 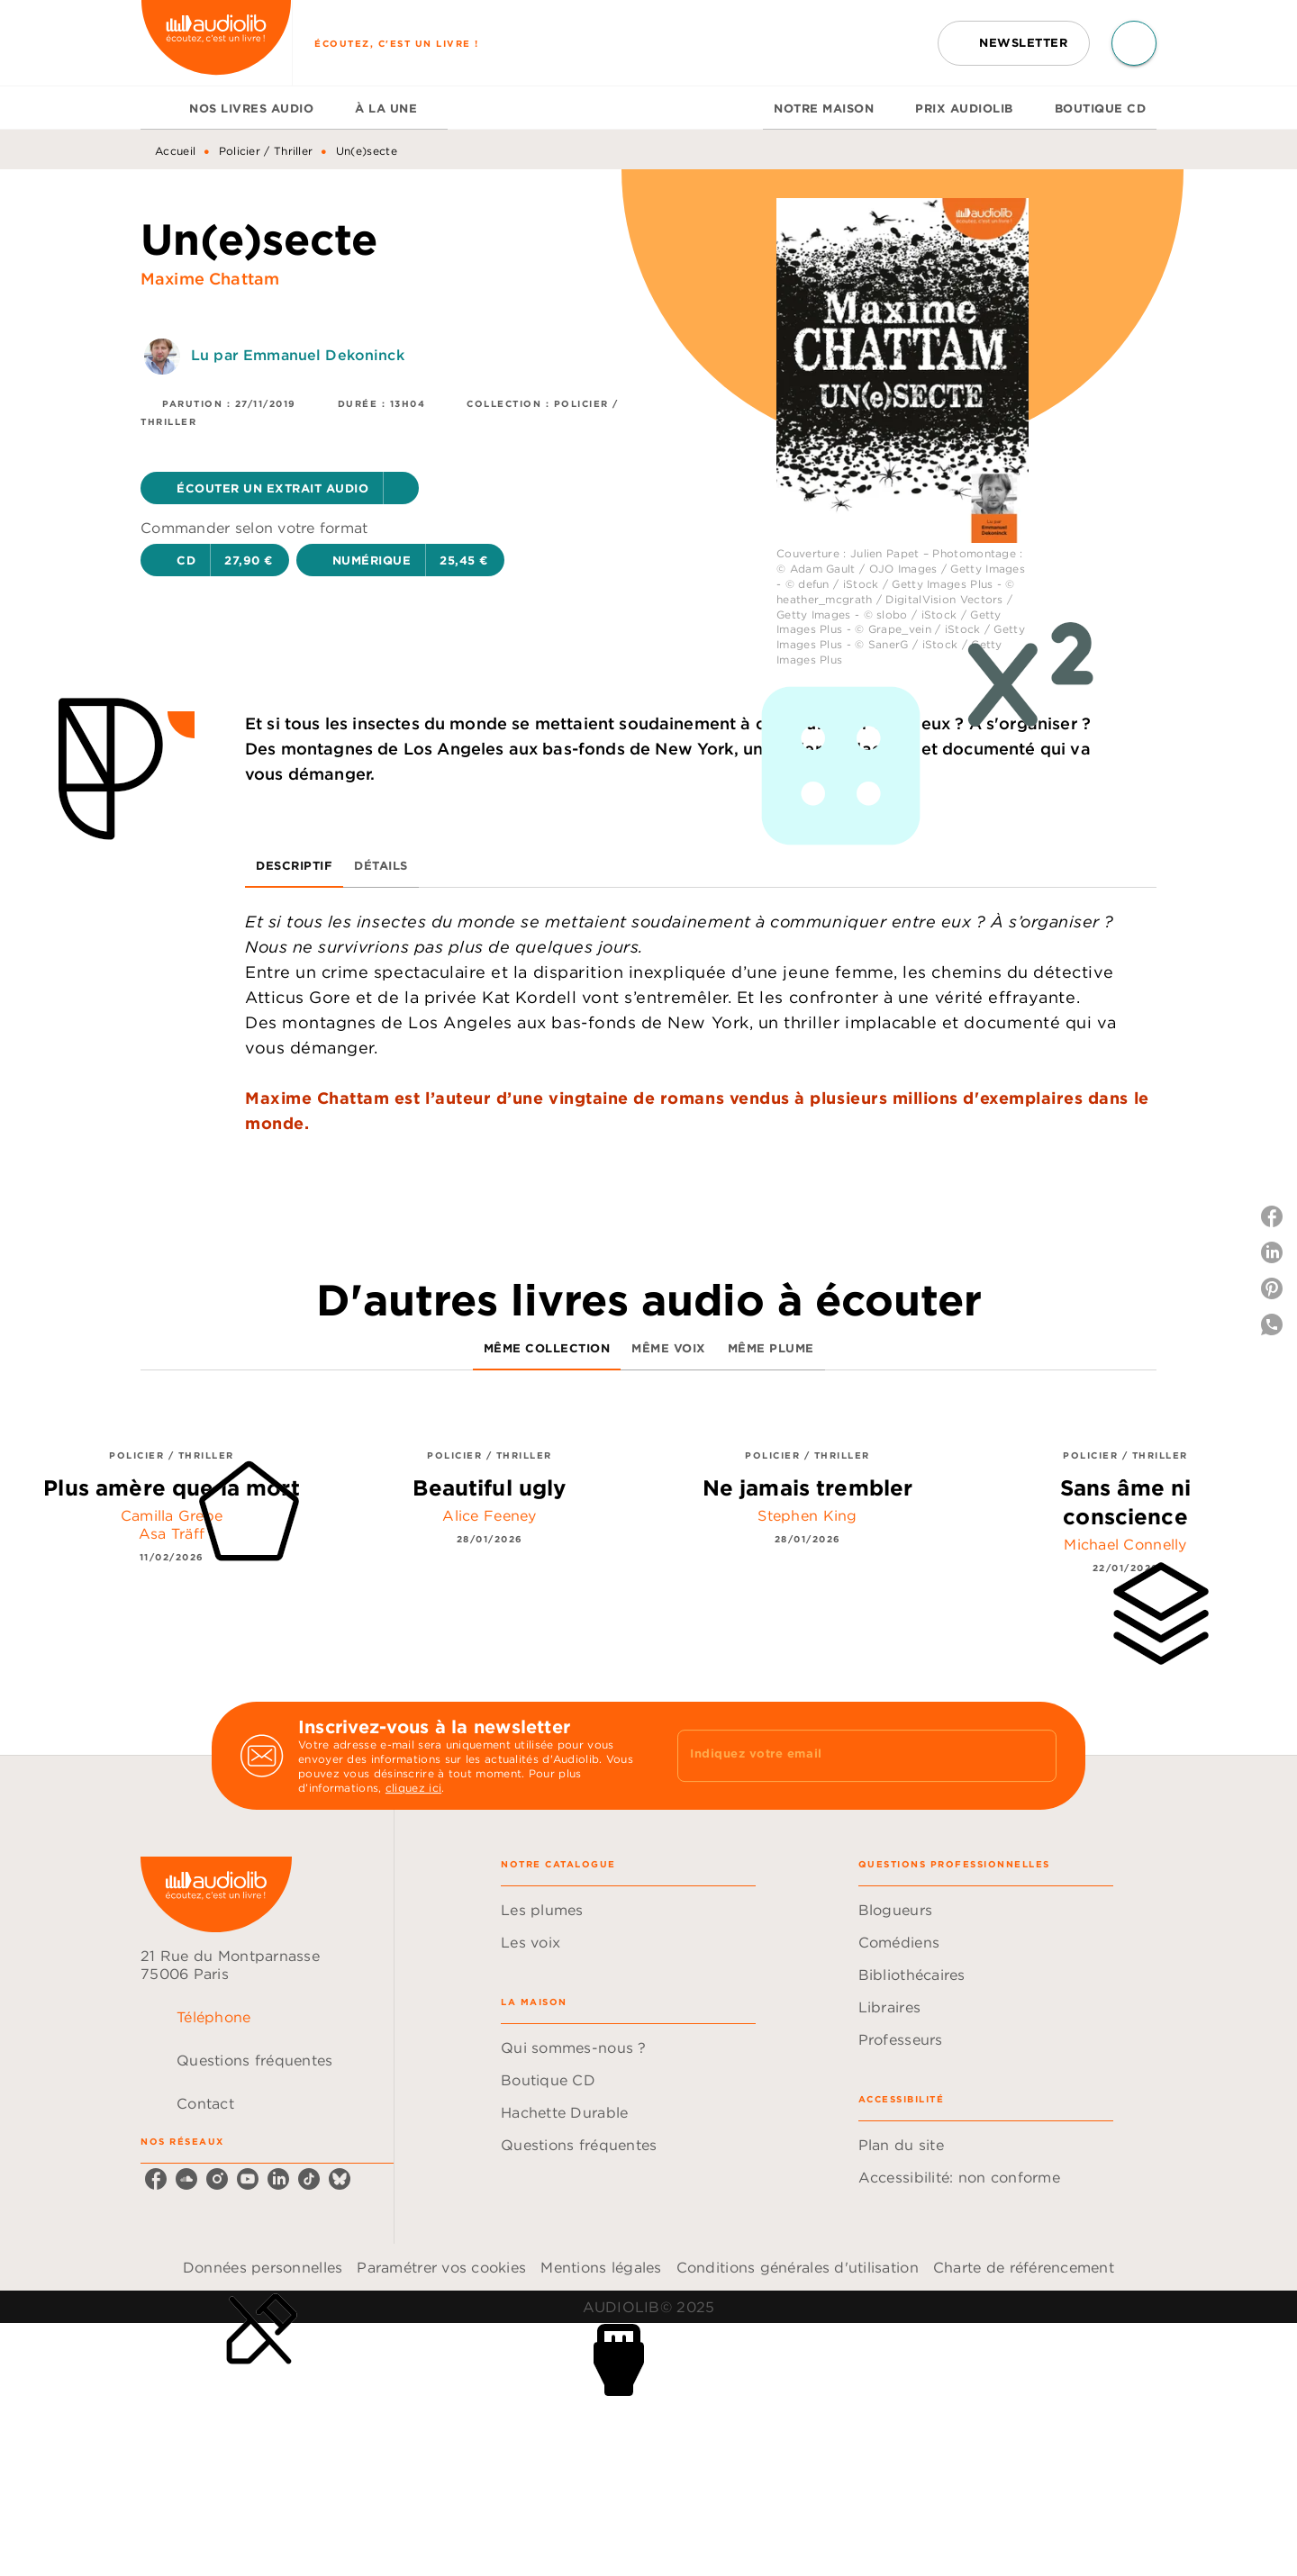 I want to click on pentagon shape indicator, so click(x=249, y=1514).